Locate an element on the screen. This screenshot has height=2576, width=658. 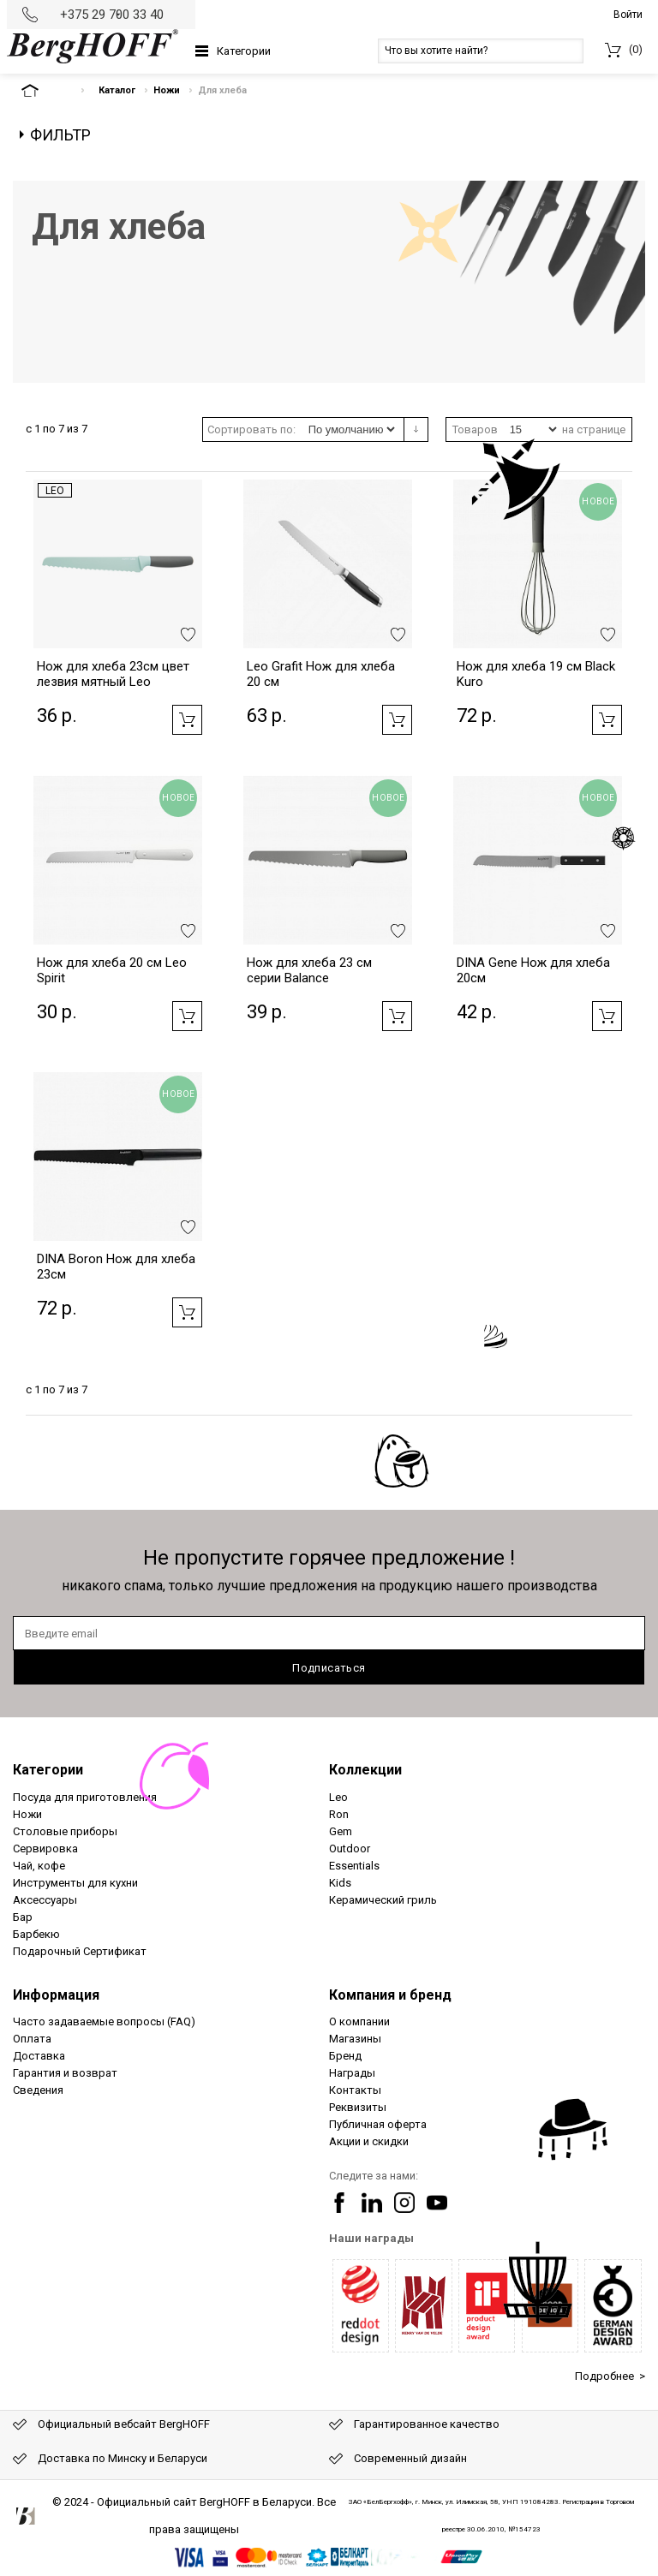
select halberd weapon in game inventory is located at coordinates (516, 479).